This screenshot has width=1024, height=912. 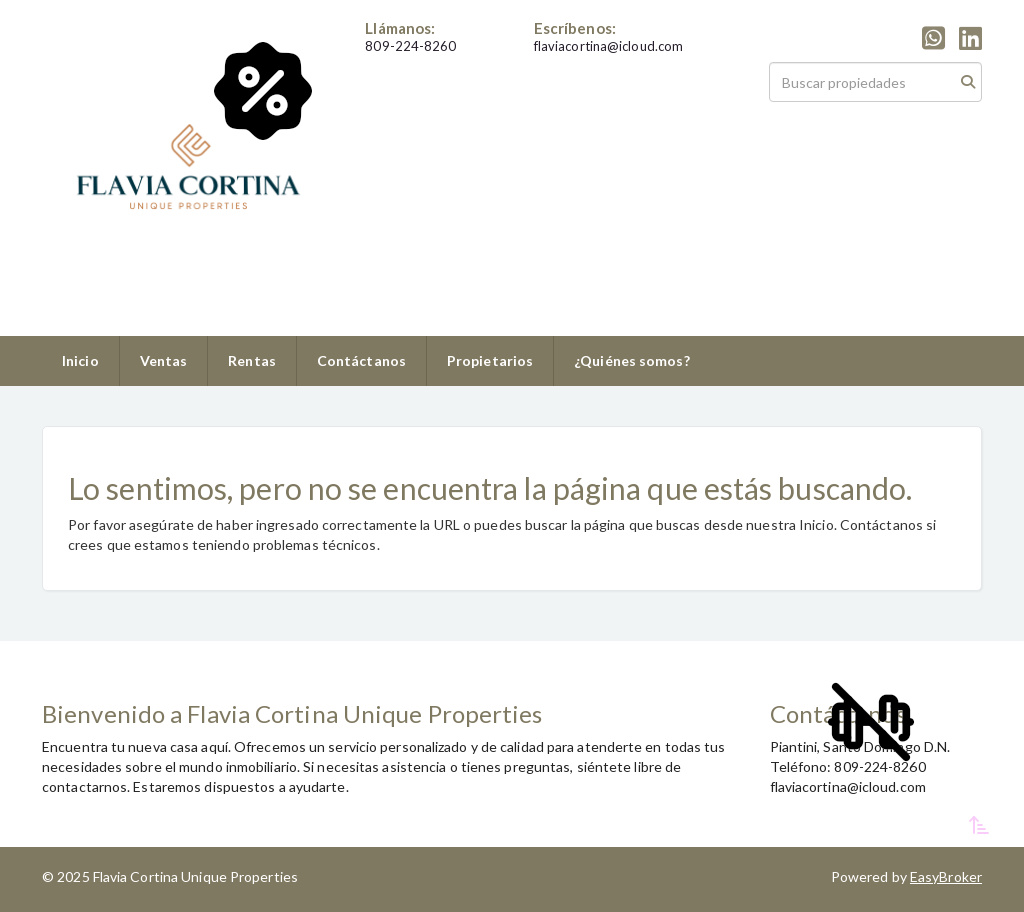 I want to click on disable workout tracking, so click(x=871, y=722).